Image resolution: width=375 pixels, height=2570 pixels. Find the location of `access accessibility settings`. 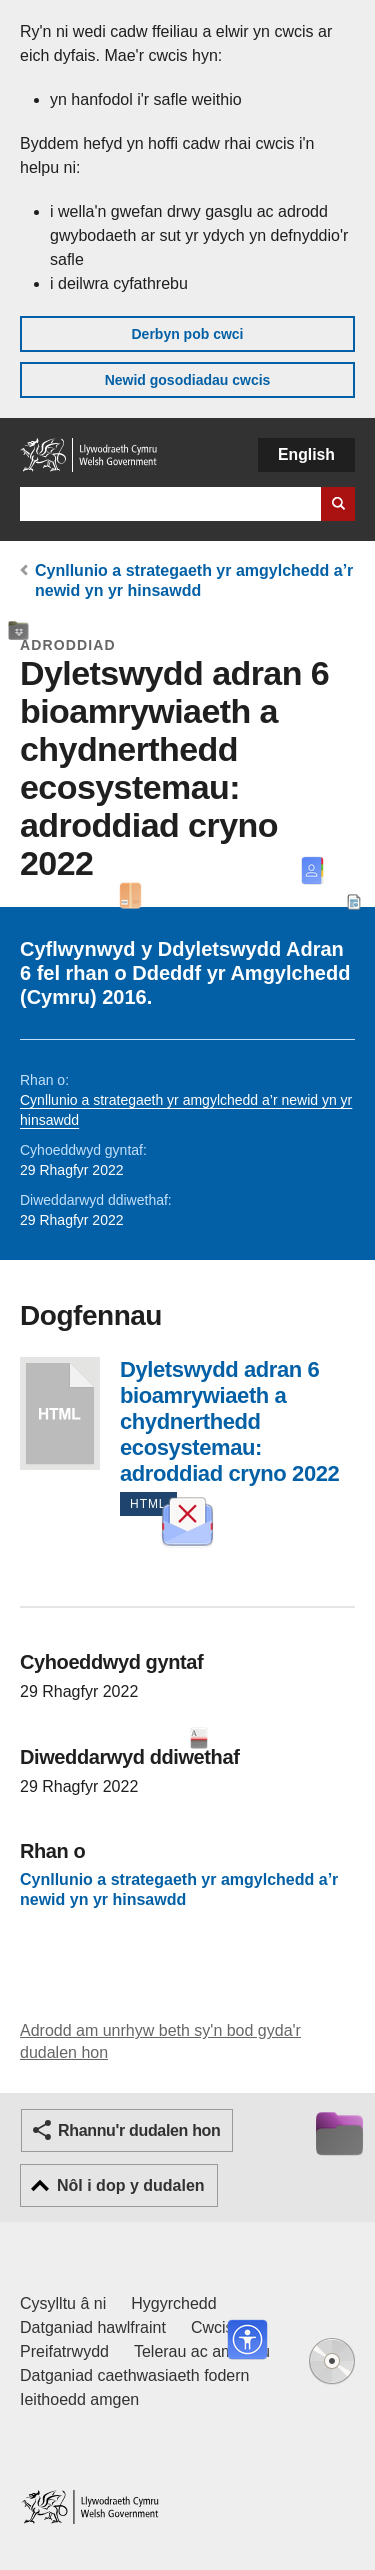

access accessibility settings is located at coordinates (247, 2339).